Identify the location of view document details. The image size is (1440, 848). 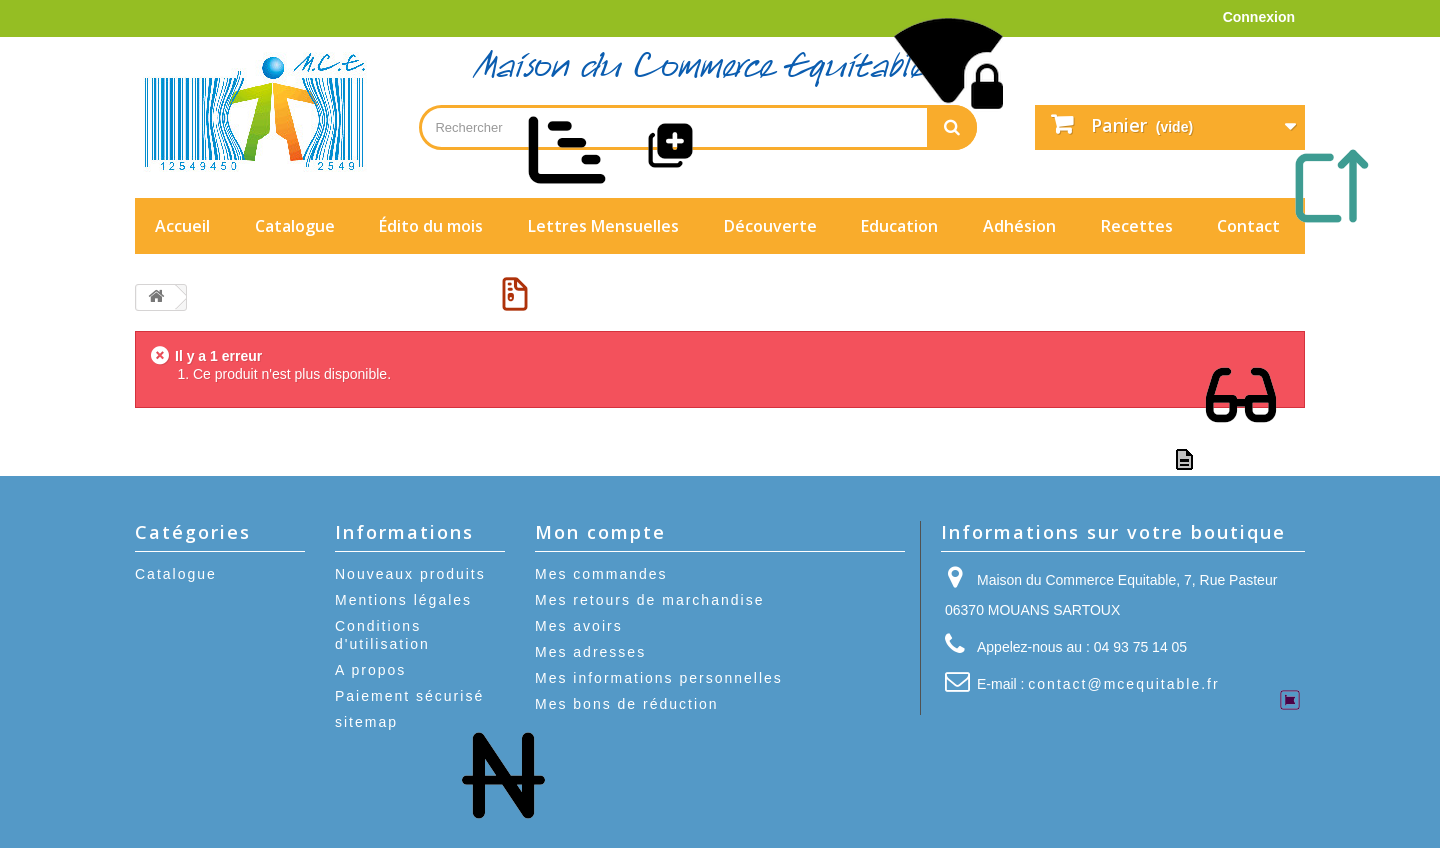
(1184, 459).